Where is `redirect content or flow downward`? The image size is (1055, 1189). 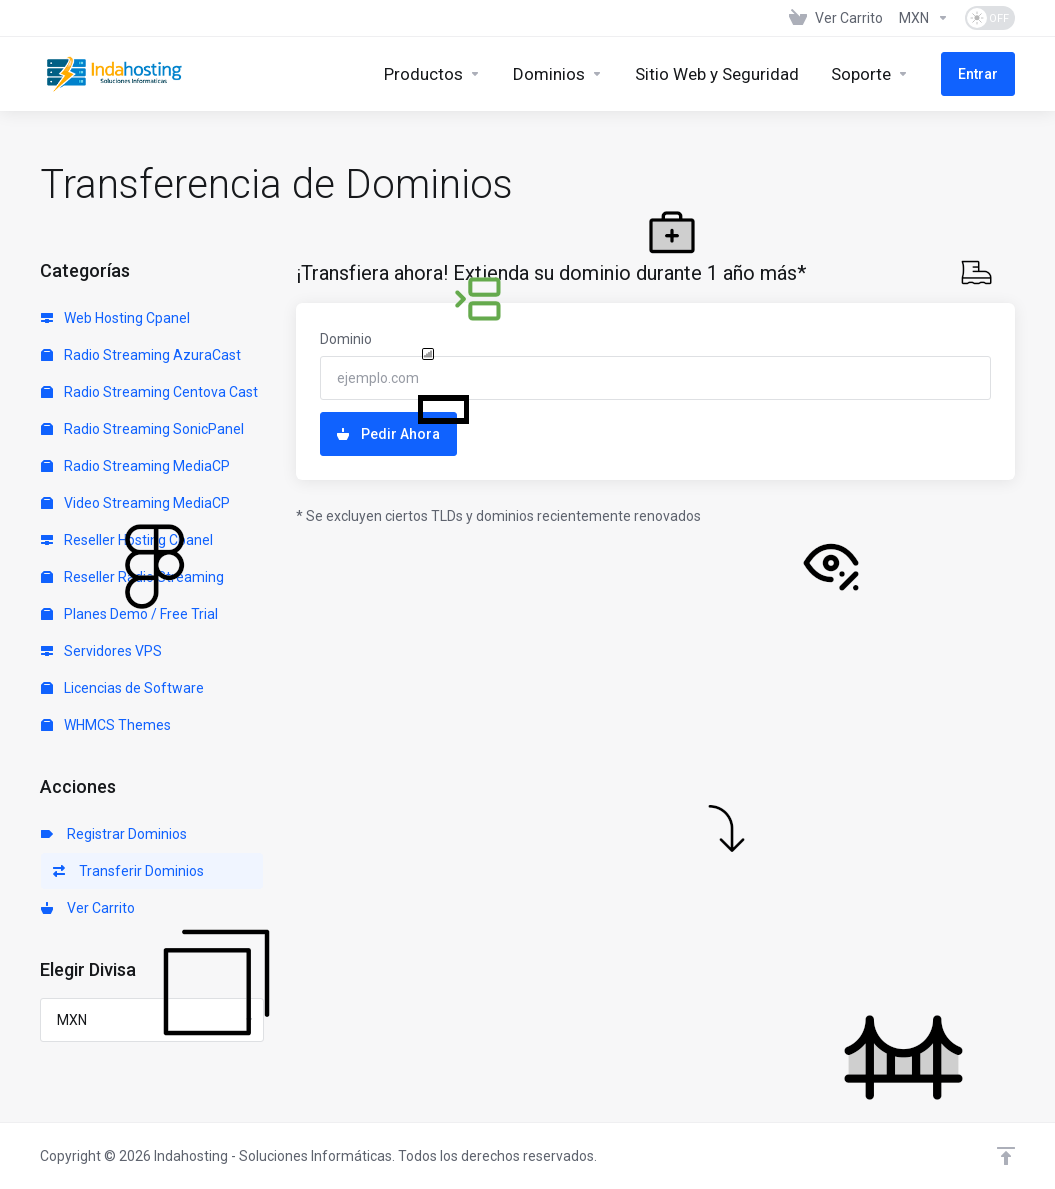 redirect content or flow downward is located at coordinates (726, 828).